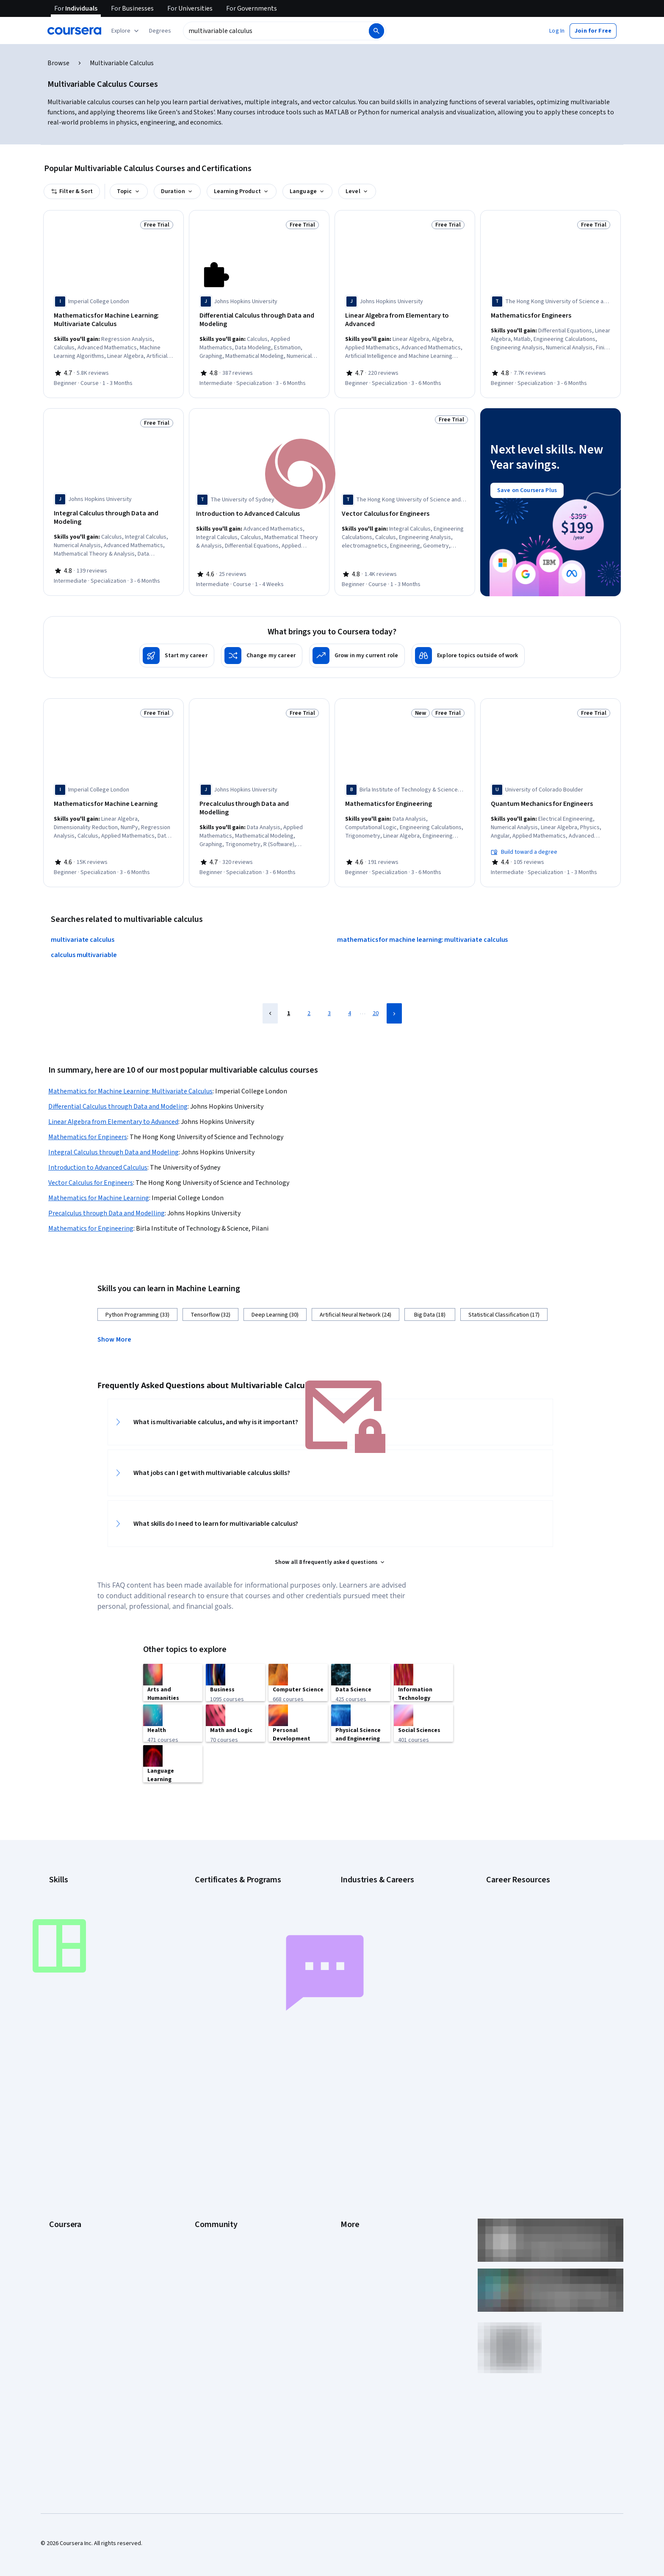 The image size is (664, 2576). I want to click on indicates encrypted or secure email, so click(343, 1415).